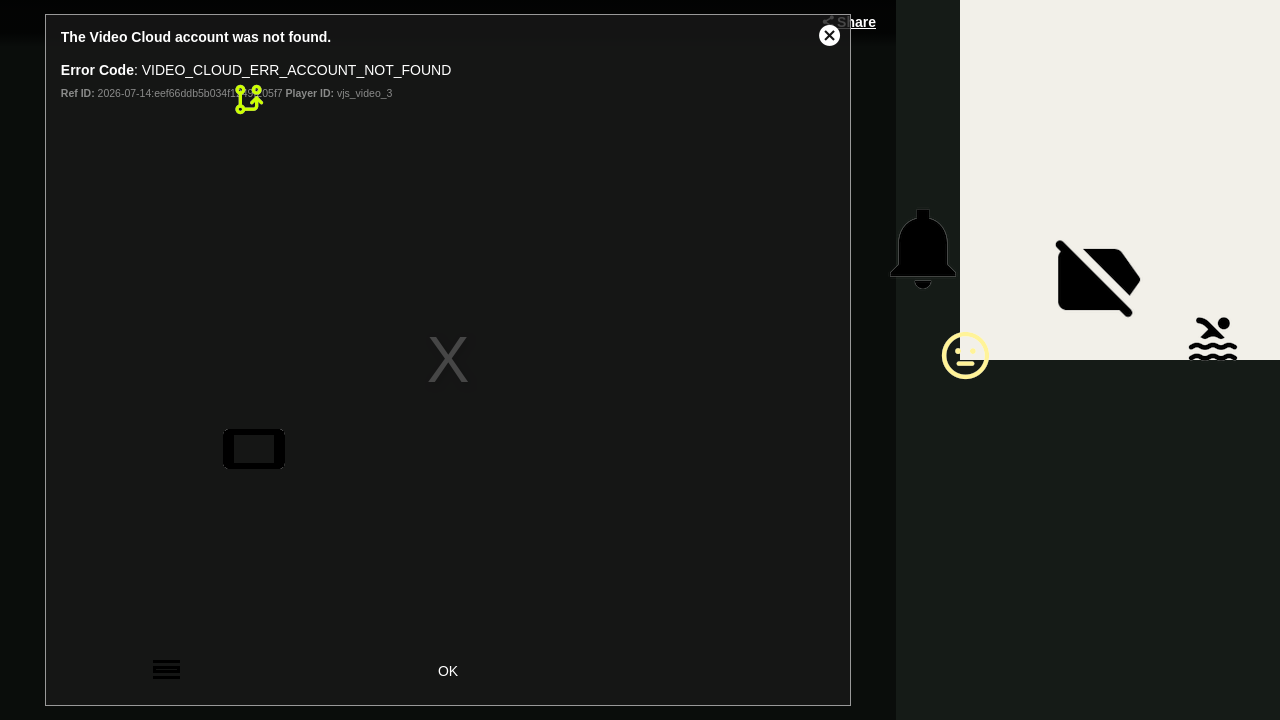  Describe the element at coordinates (254, 449) in the screenshot. I see `rotate device to landscape orientation` at that location.